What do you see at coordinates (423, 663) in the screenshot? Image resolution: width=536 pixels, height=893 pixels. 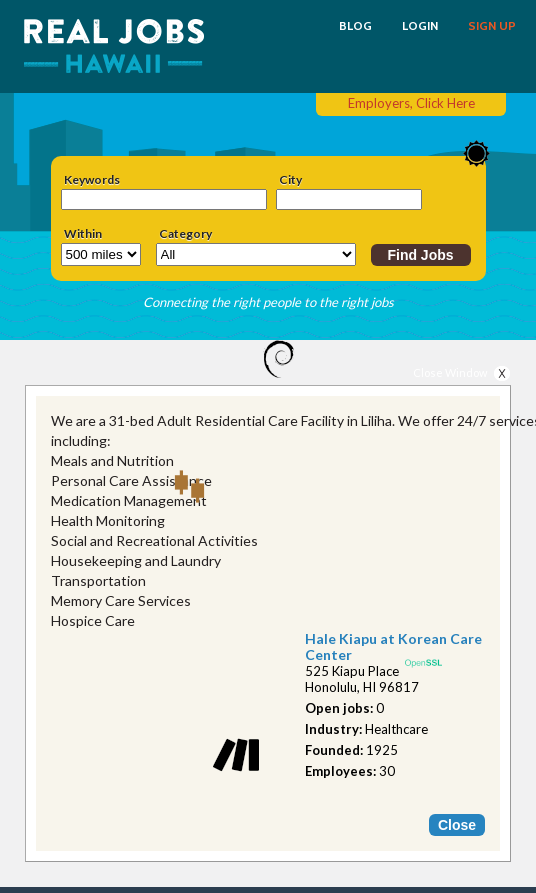 I see `OpenSSL cryptography library logo` at bounding box center [423, 663].